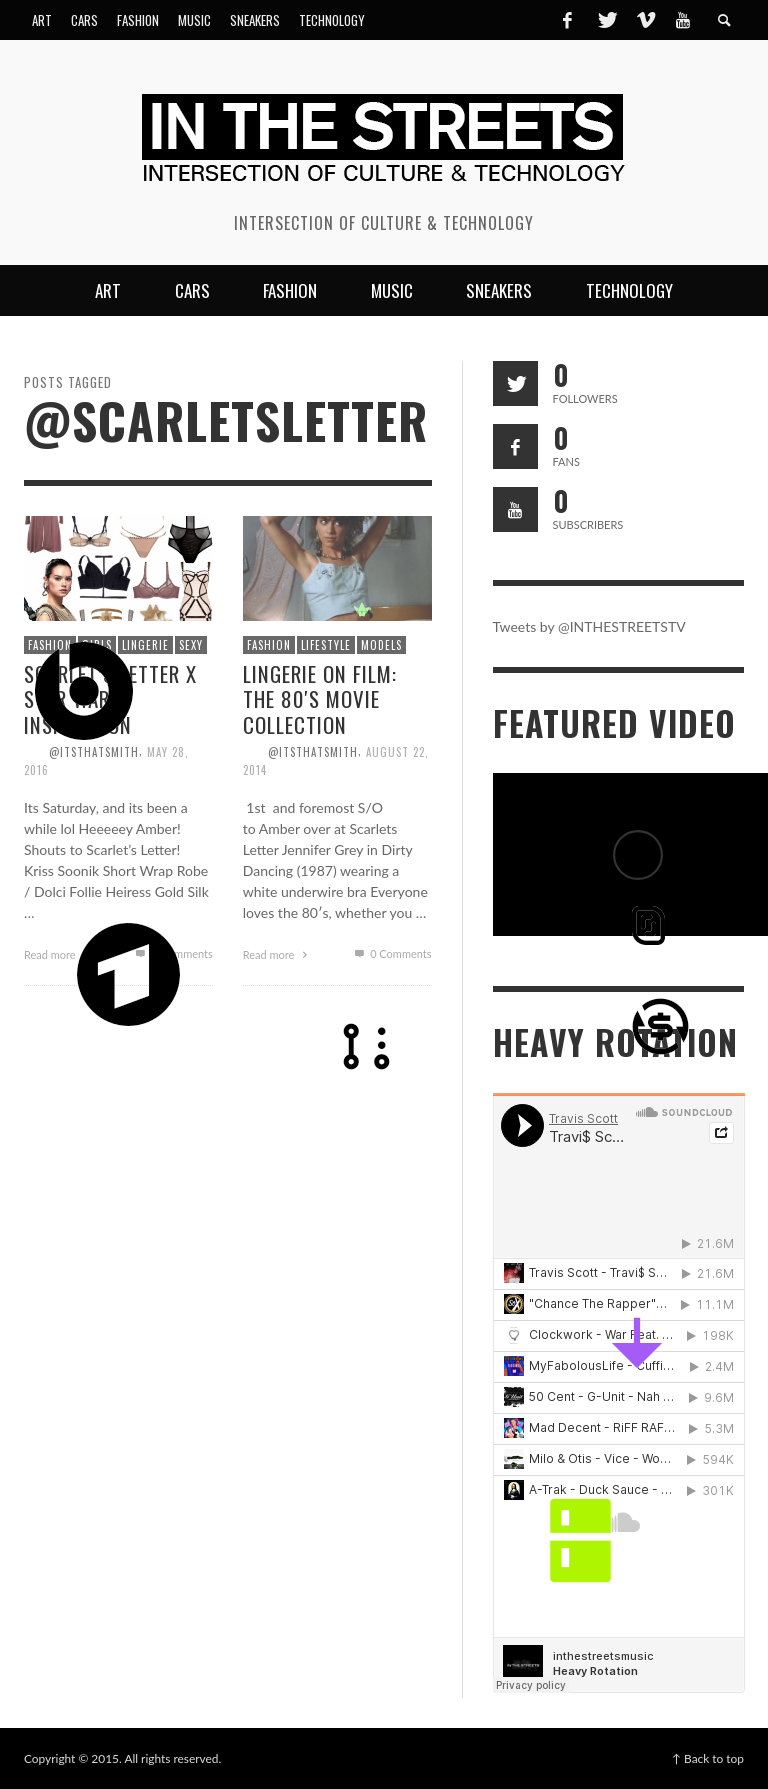  I want to click on open the Beats by Dre app, so click(84, 691).